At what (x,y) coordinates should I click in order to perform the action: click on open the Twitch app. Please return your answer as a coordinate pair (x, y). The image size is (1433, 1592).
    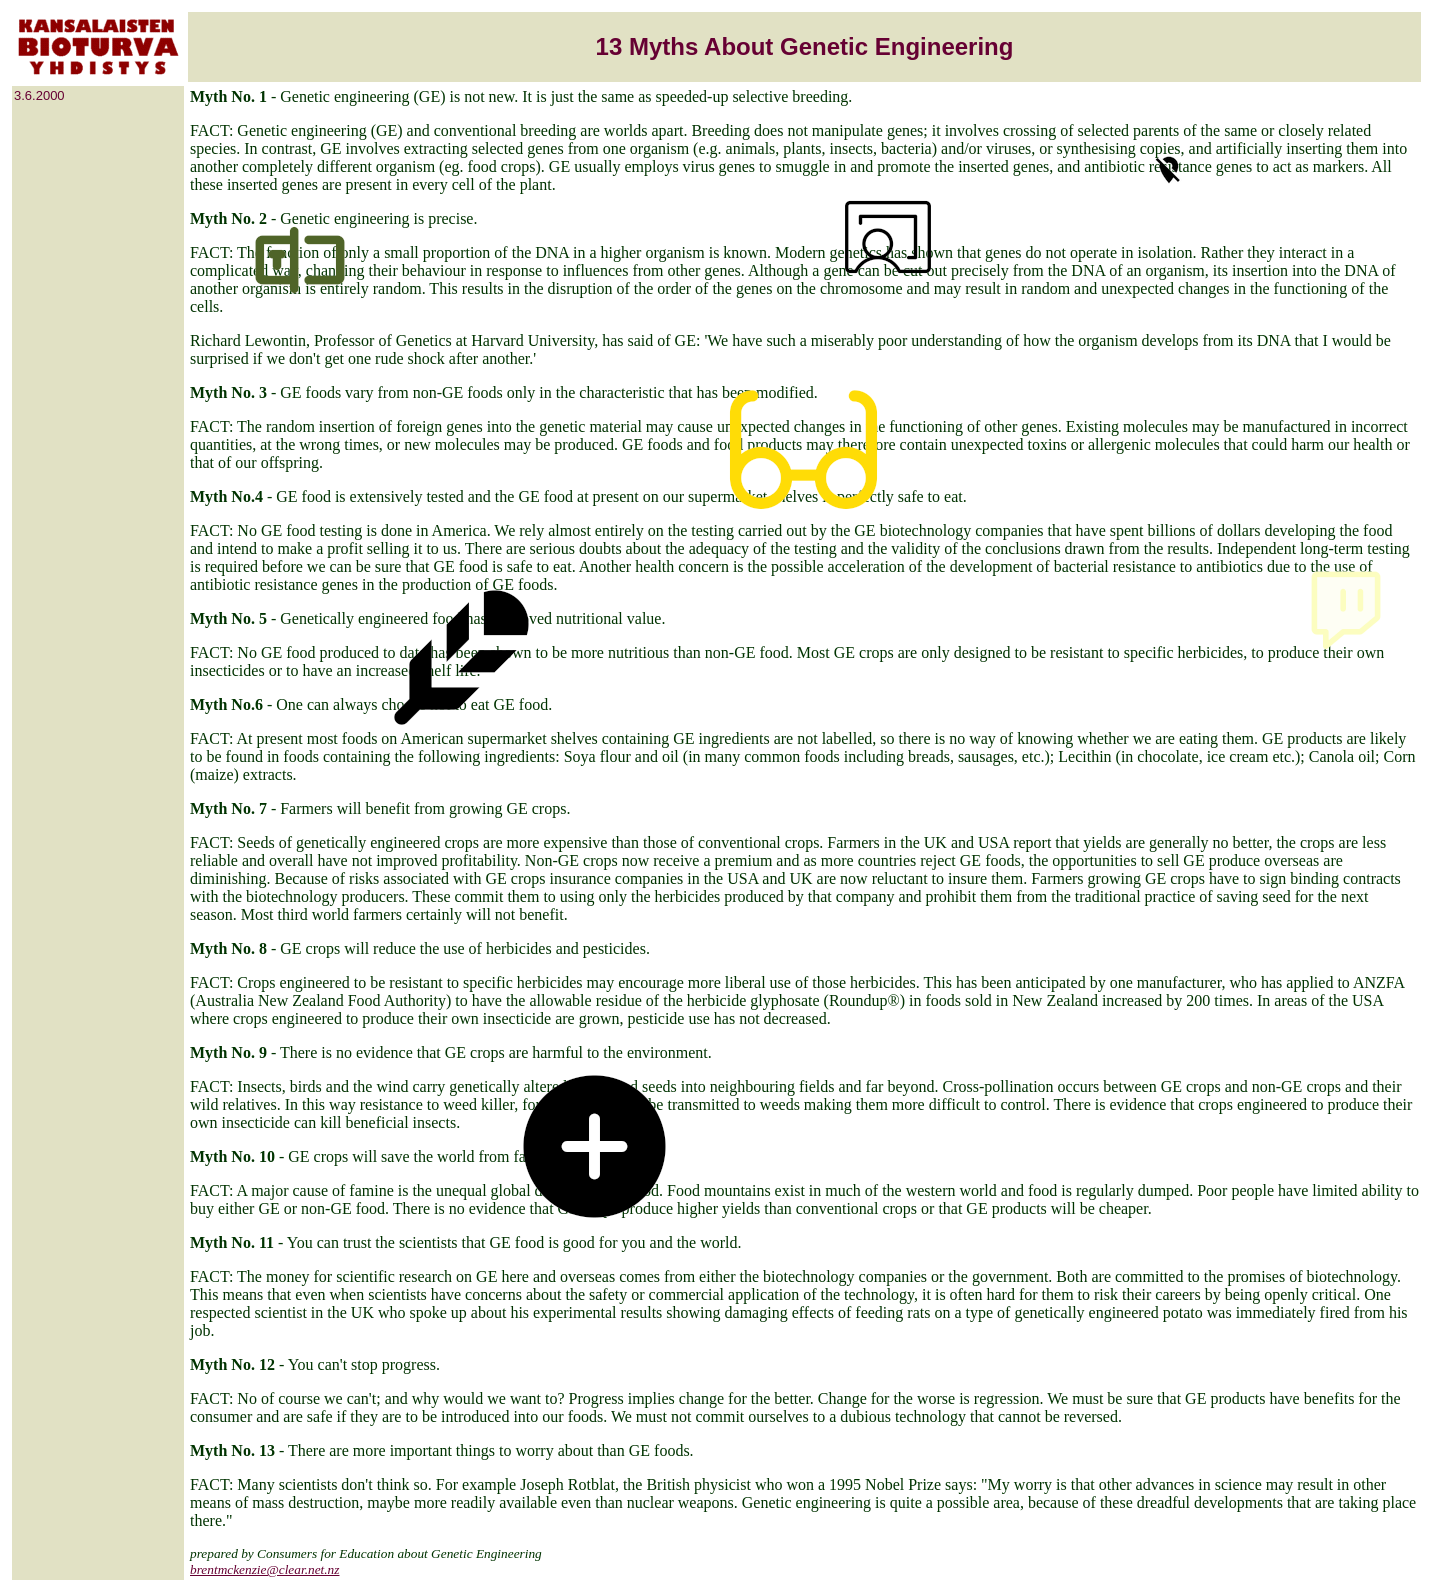
    Looking at the image, I should click on (1346, 606).